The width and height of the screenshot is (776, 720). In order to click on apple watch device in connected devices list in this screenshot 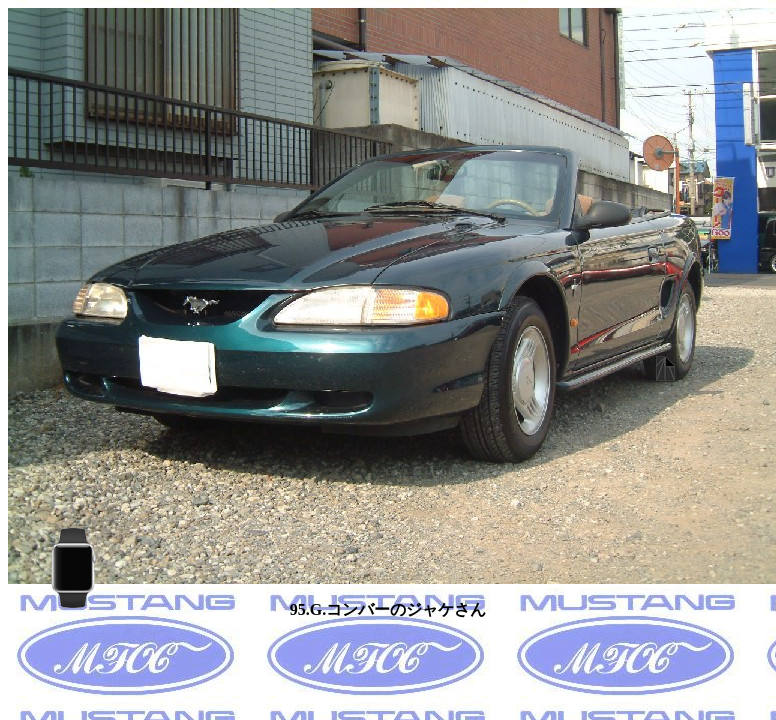, I will do `click(73, 568)`.